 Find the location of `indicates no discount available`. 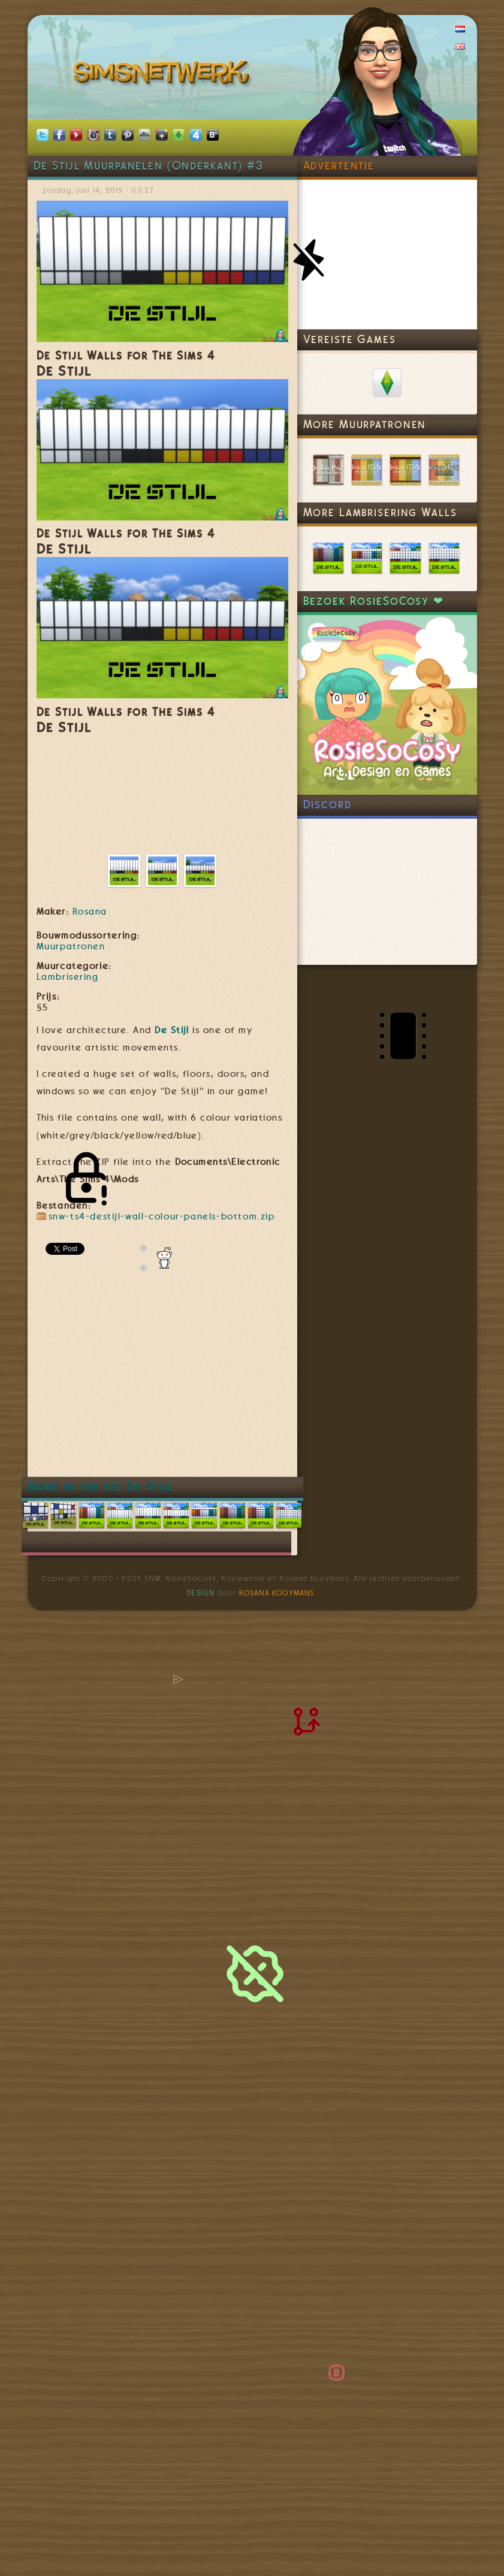

indicates no discount available is located at coordinates (255, 1973).